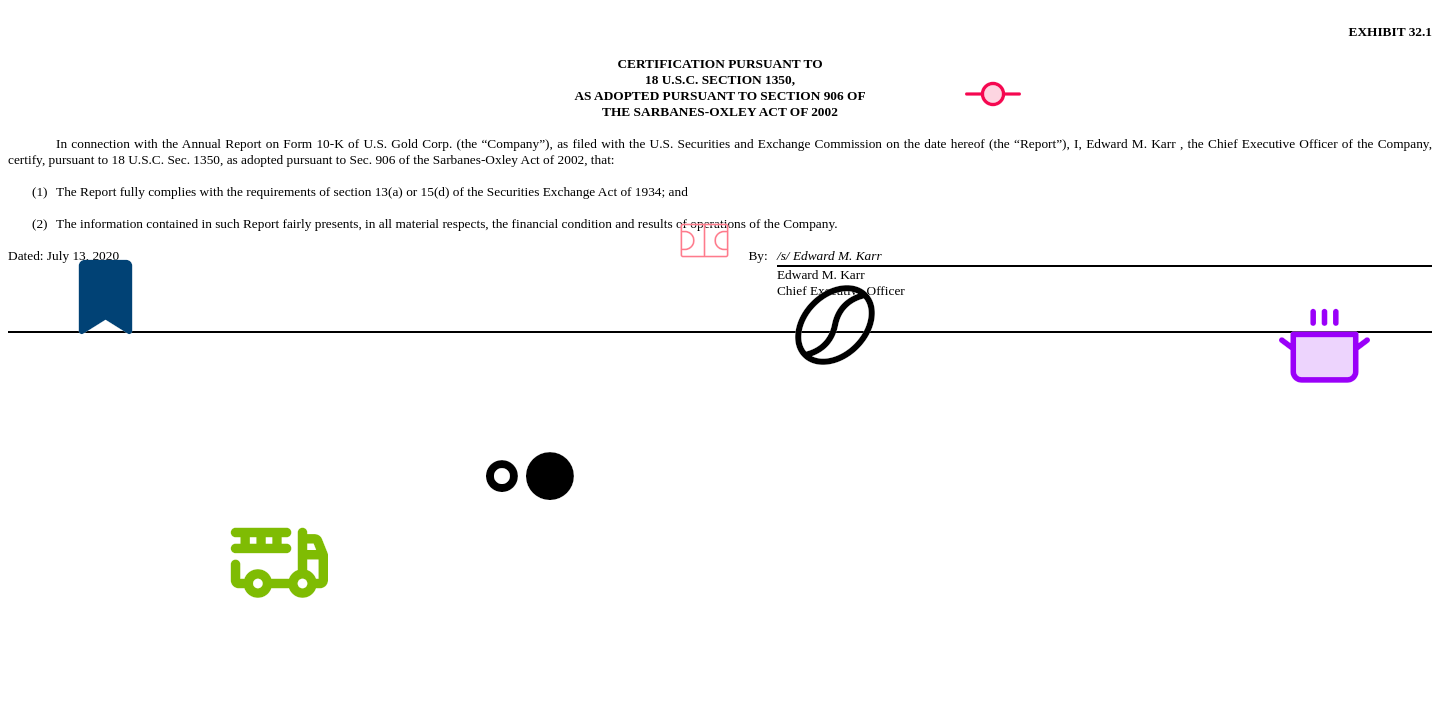  Describe the element at coordinates (993, 94) in the screenshot. I see `view commit history` at that location.